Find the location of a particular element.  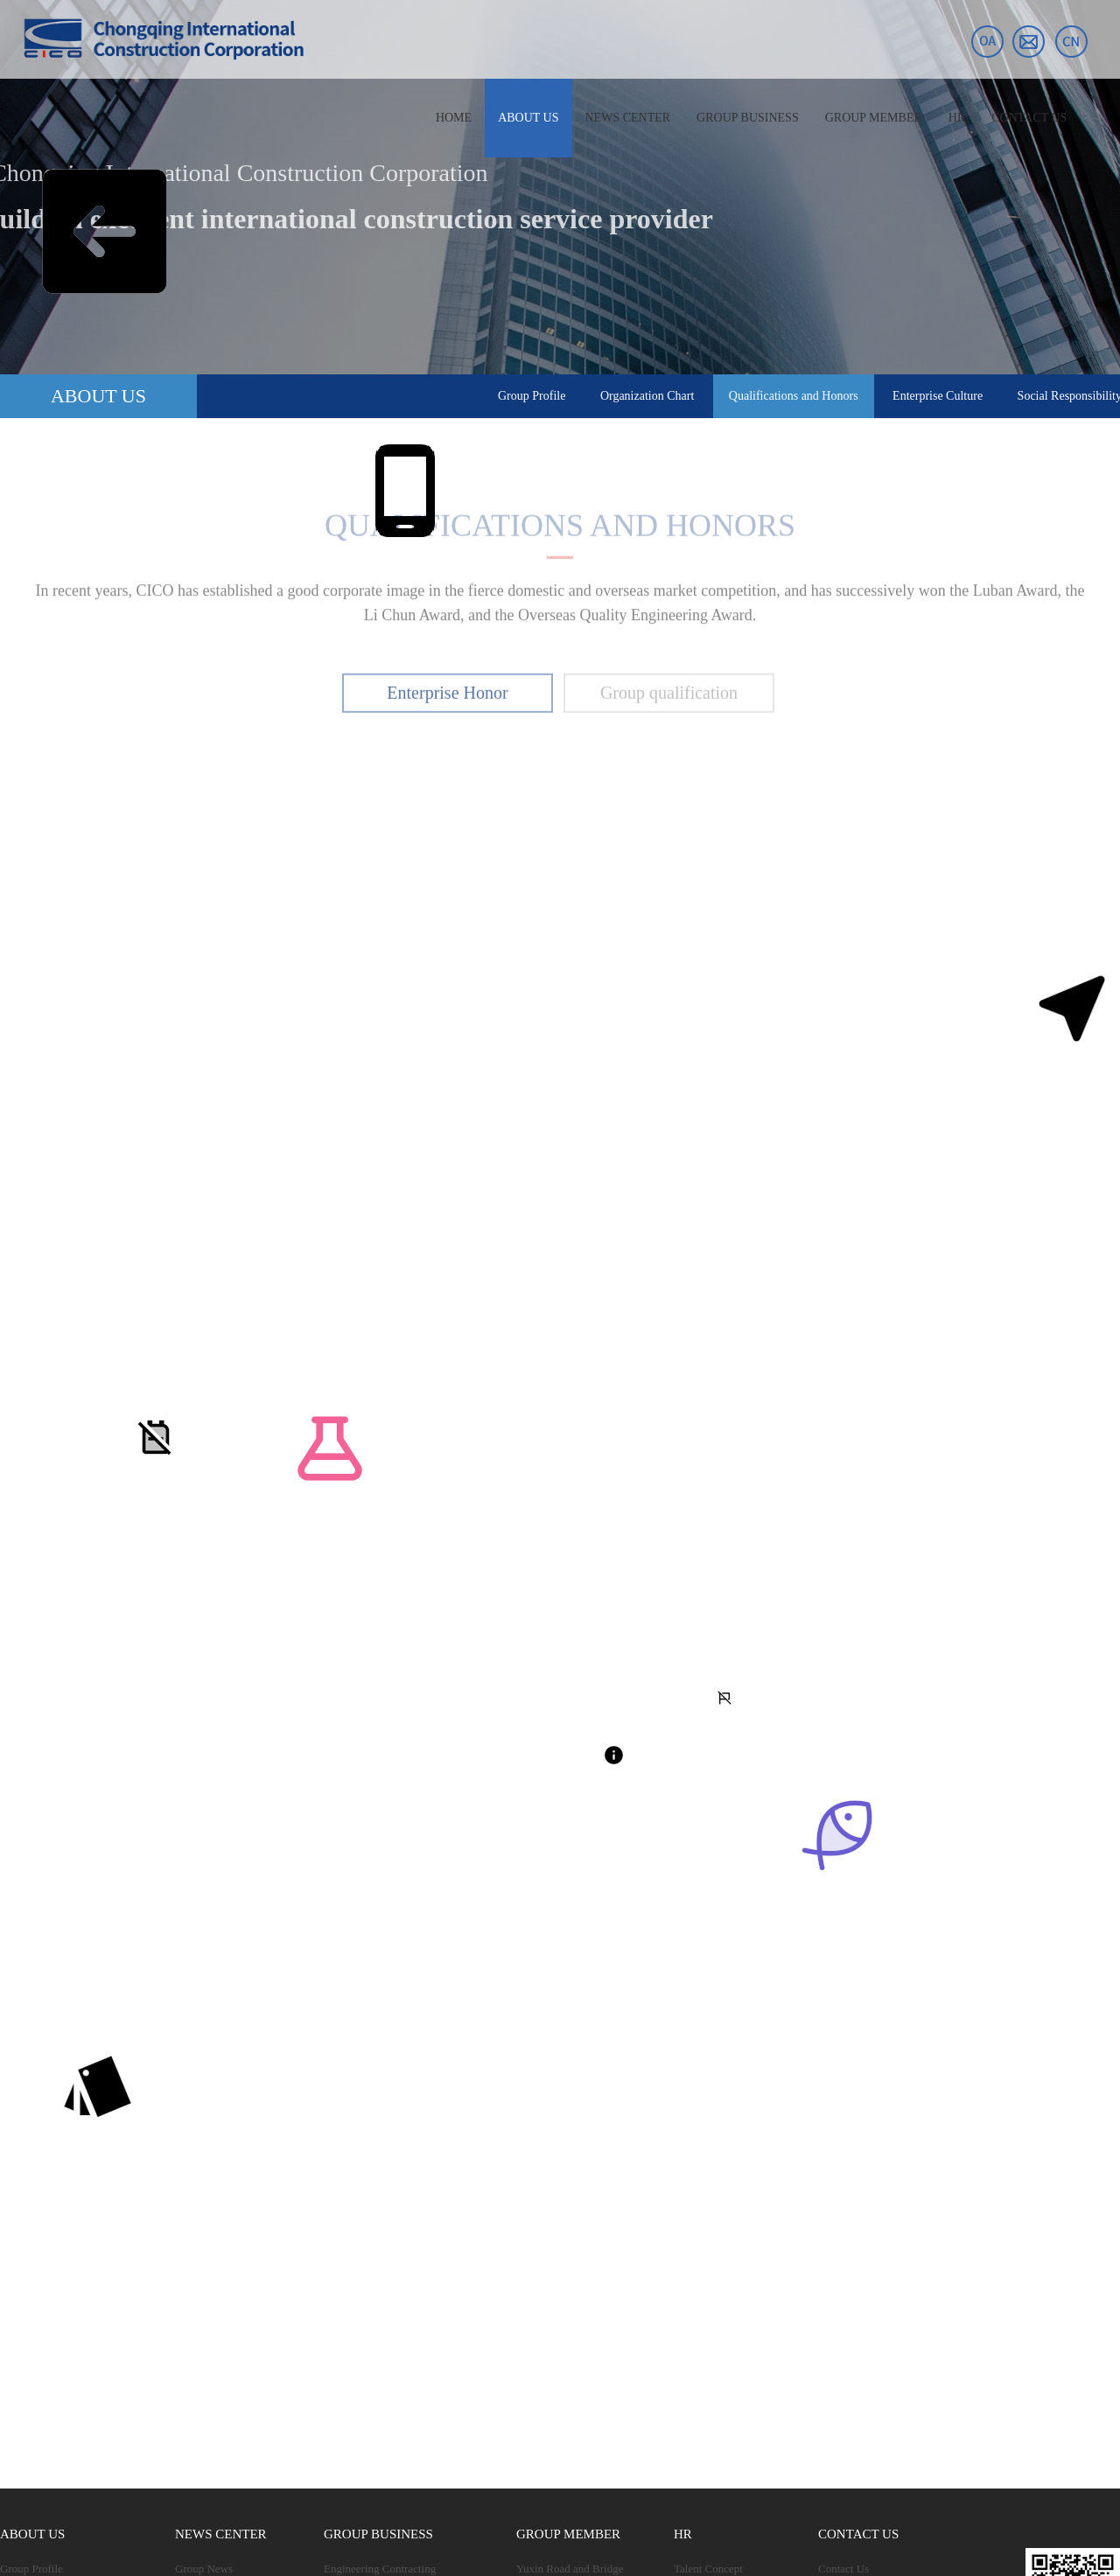

go back to the previous screen is located at coordinates (104, 231).